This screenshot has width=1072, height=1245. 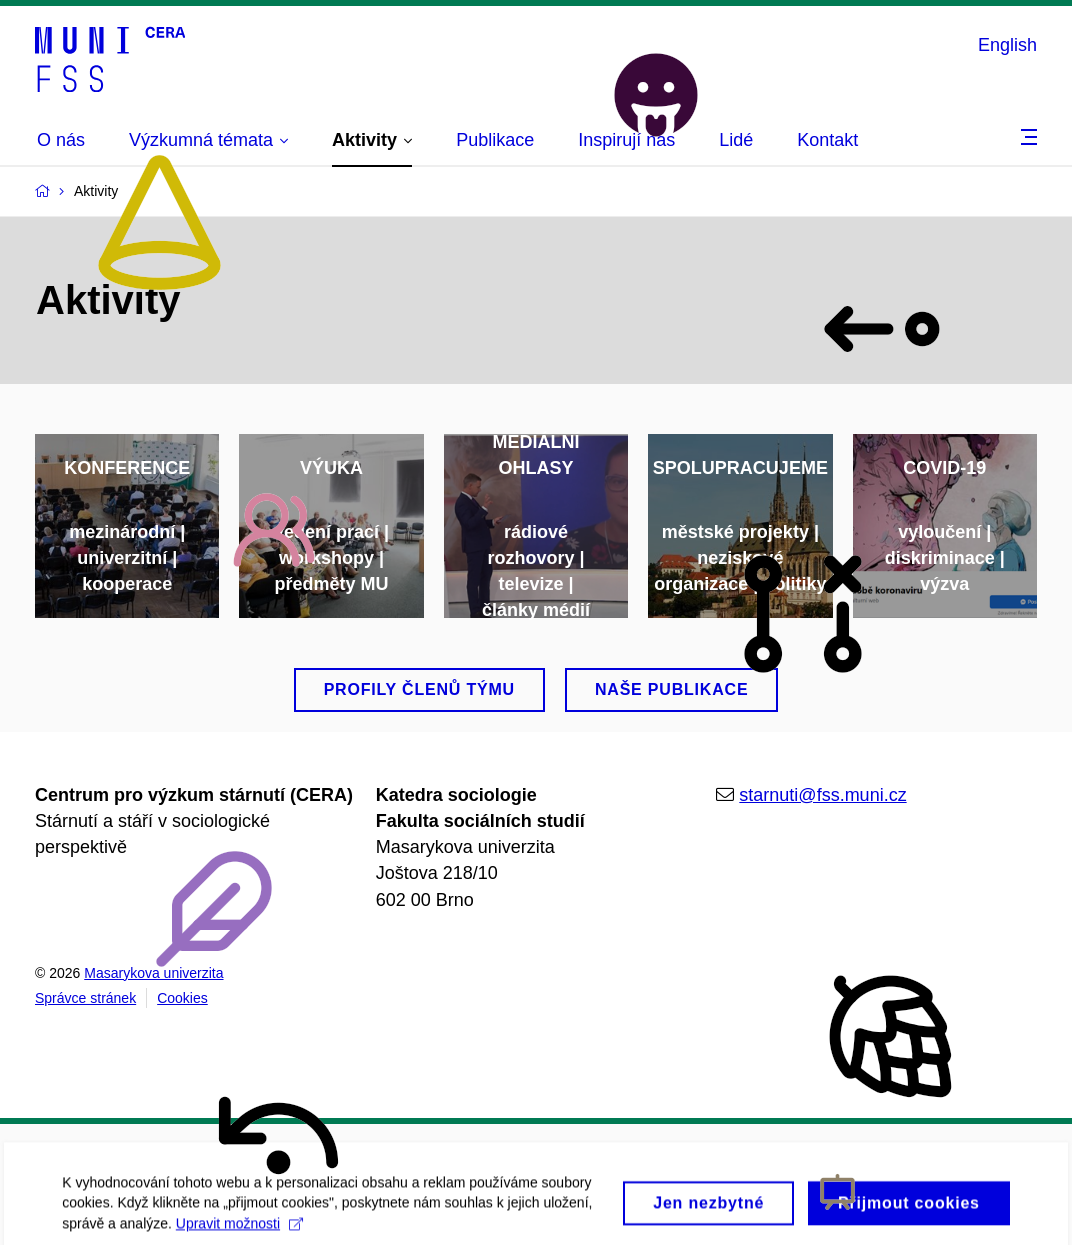 What do you see at coordinates (278, 1132) in the screenshot?
I see `undo recent action` at bounding box center [278, 1132].